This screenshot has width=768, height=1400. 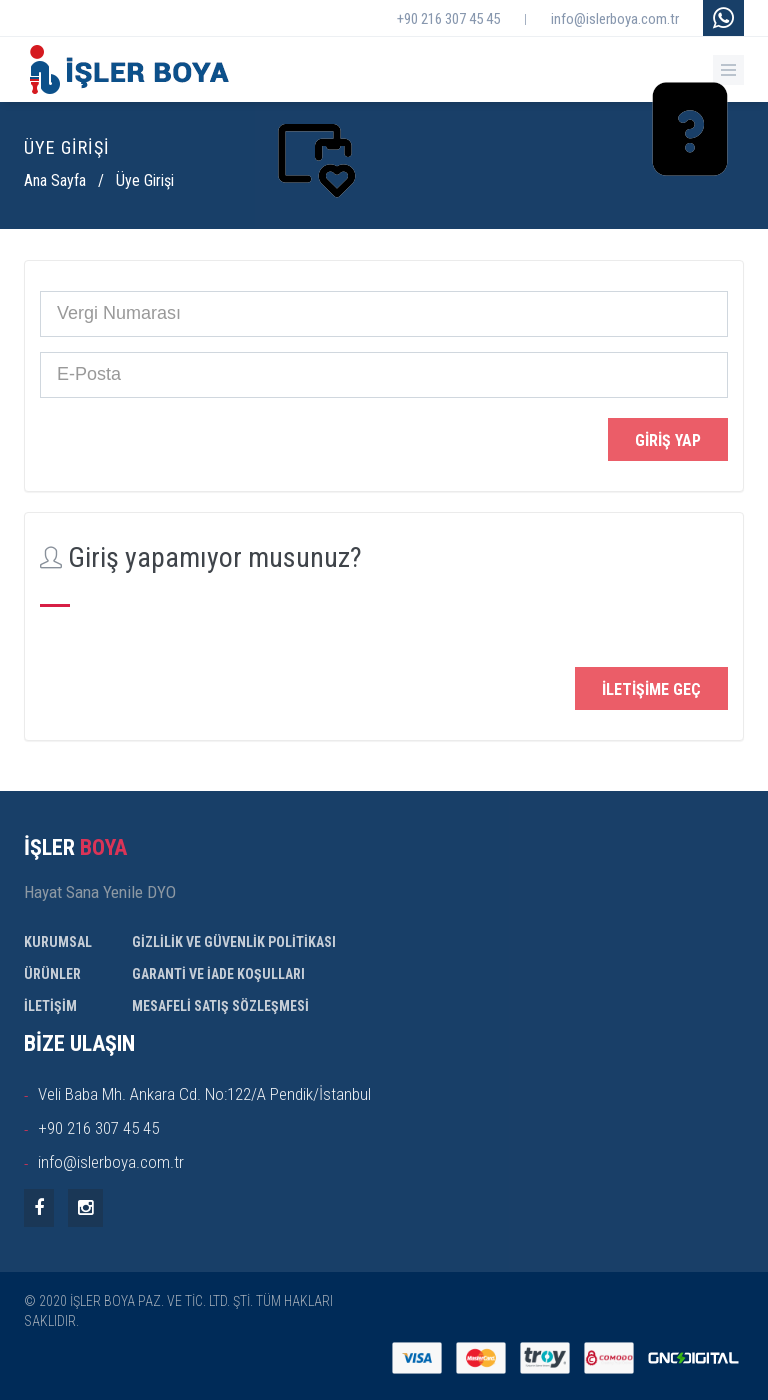 What do you see at coordinates (315, 157) in the screenshot?
I see `favorite or like a connected device` at bounding box center [315, 157].